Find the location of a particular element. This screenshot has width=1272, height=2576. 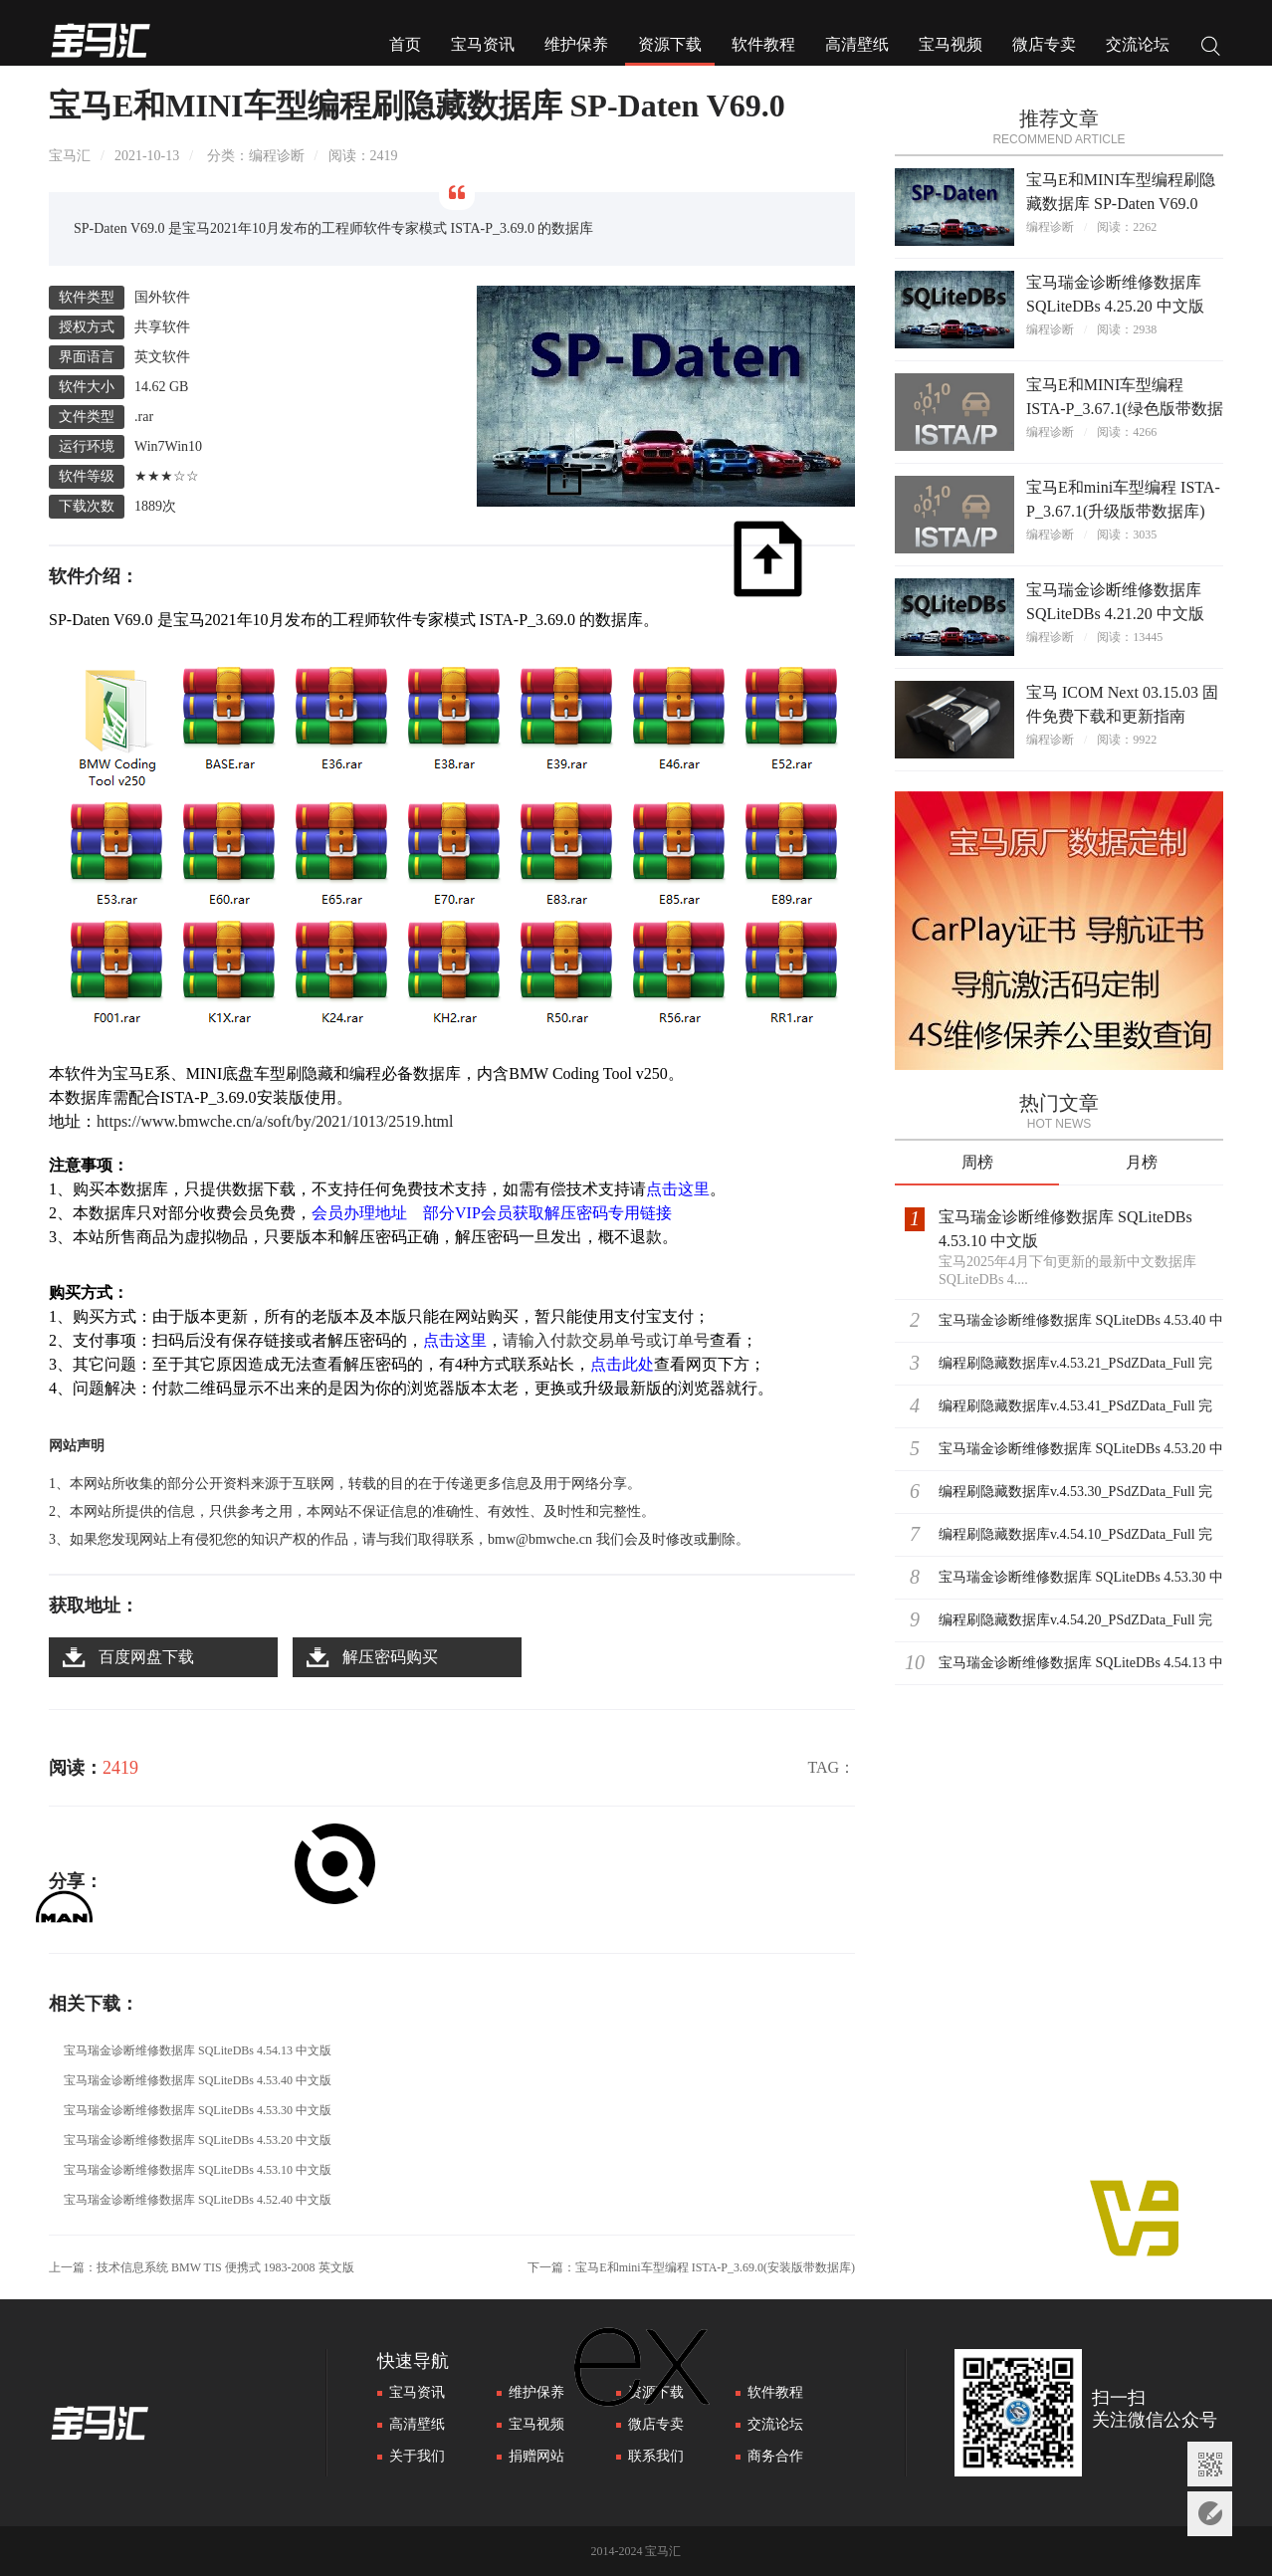

view folder details or properties is located at coordinates (564, 480).